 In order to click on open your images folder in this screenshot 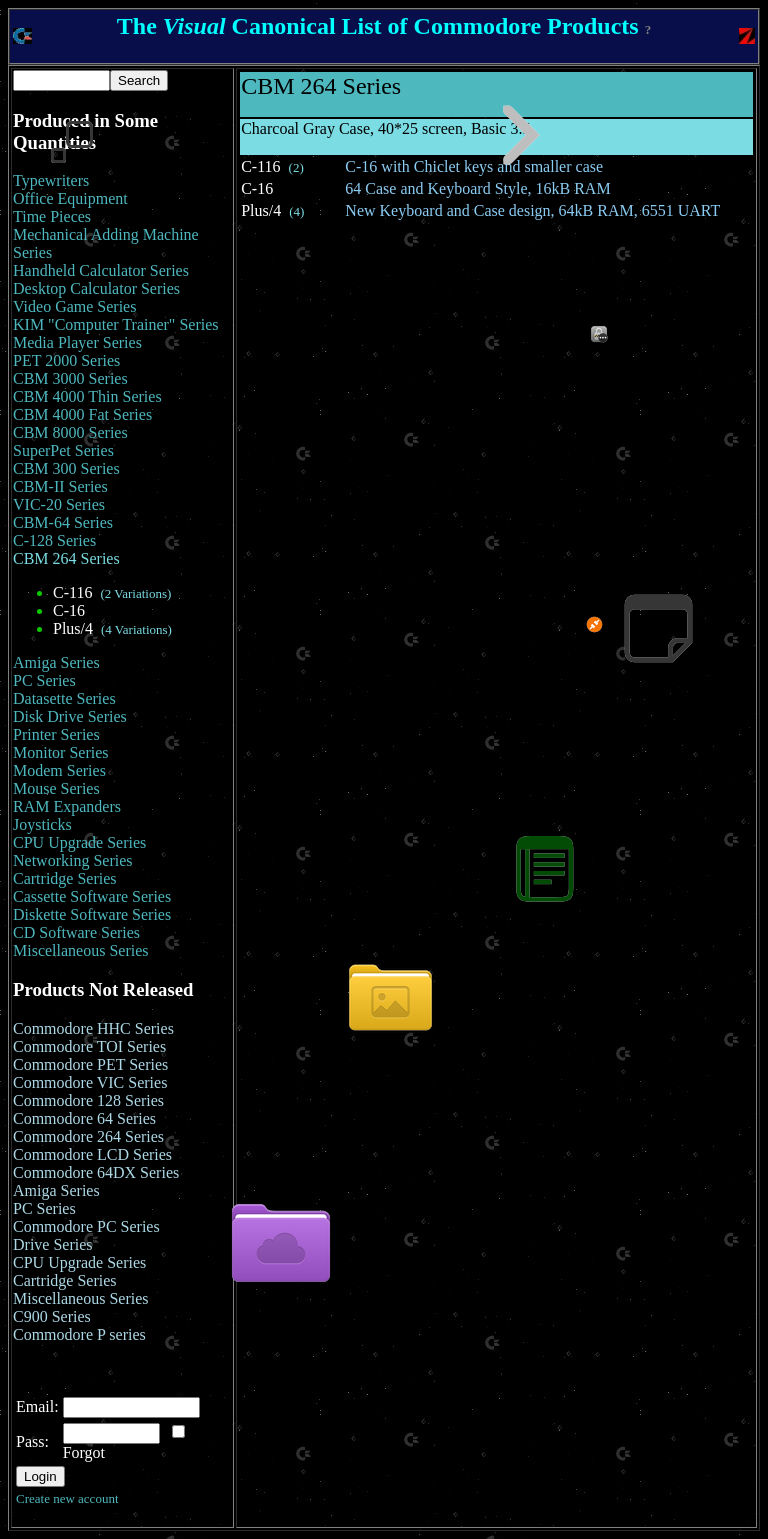, I will do `click(390, 997)`.